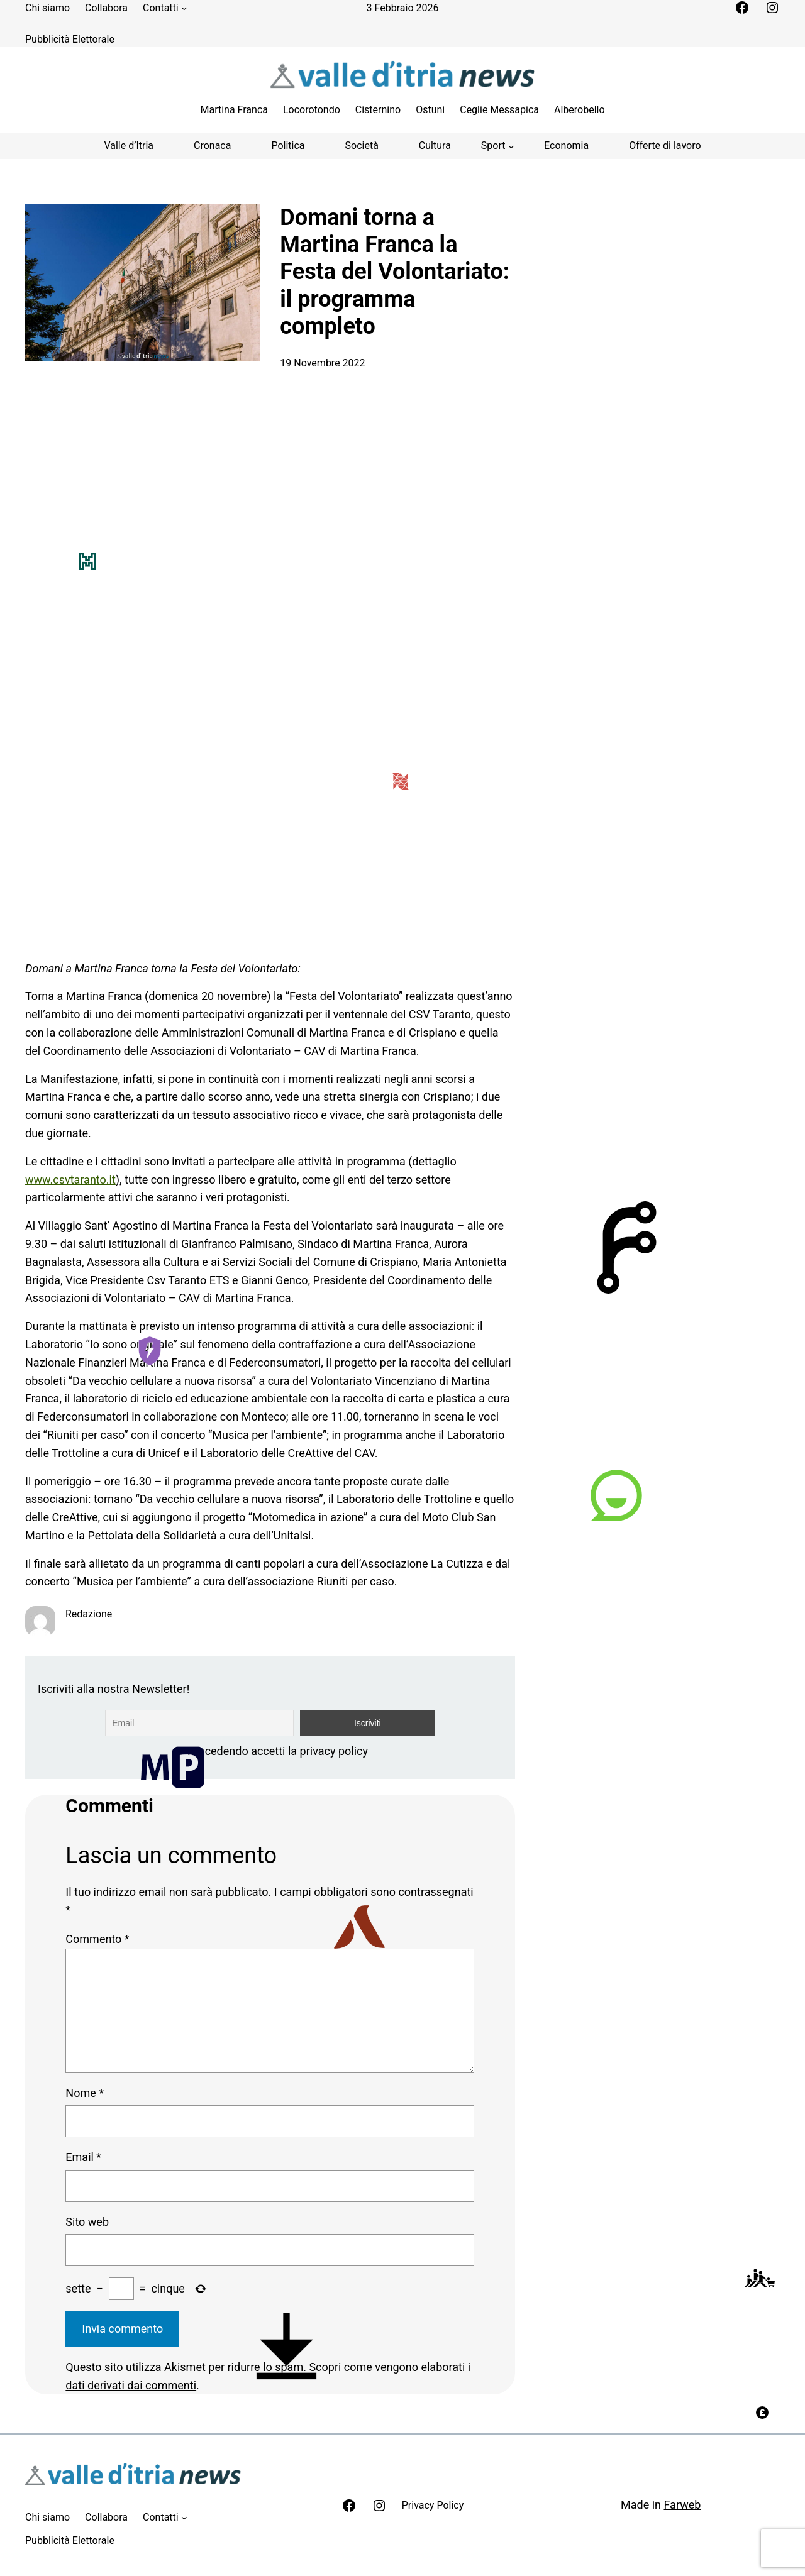  Describe the element at coordinates (401, 781) in the screenshot. I see `NSIS (Nullsoft Scriptable Install System) logo` at that location.